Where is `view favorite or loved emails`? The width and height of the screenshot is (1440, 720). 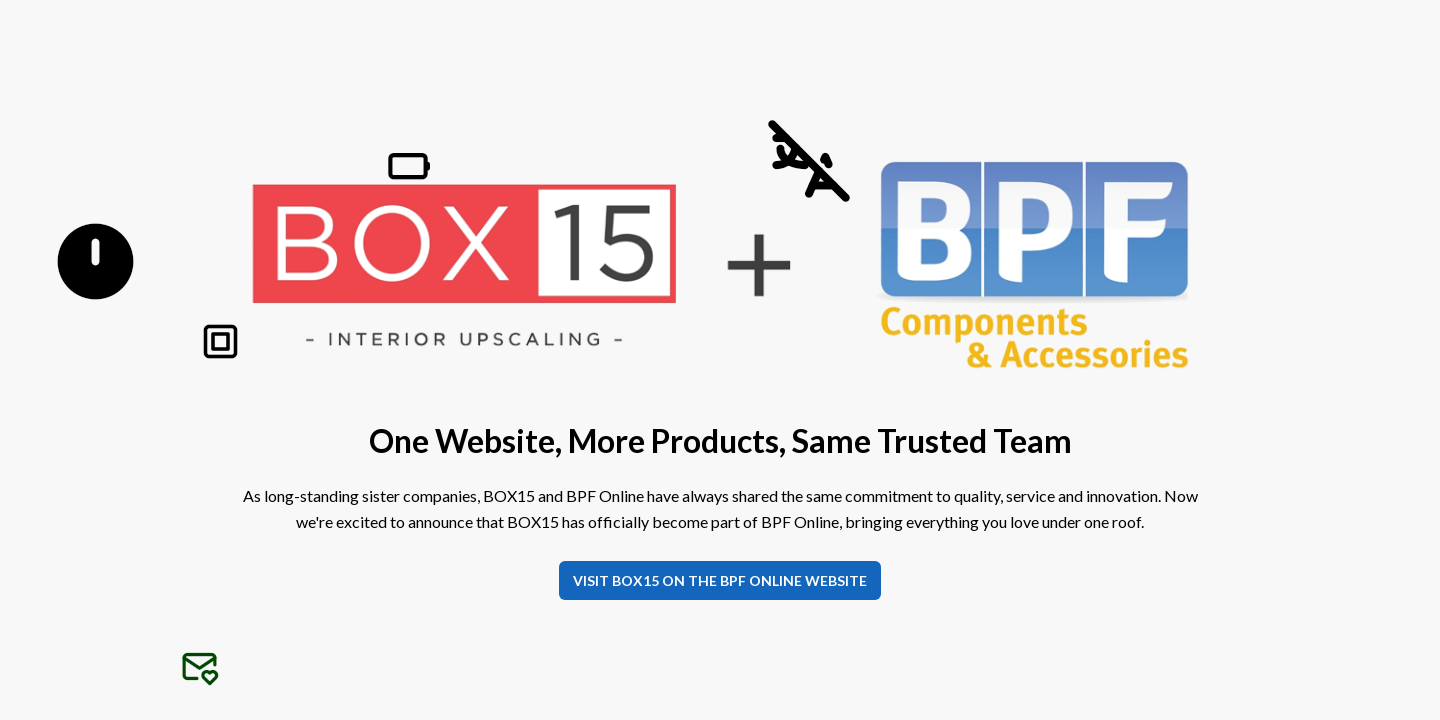 view favorite or loved emails is located at coordinates (199, 666).